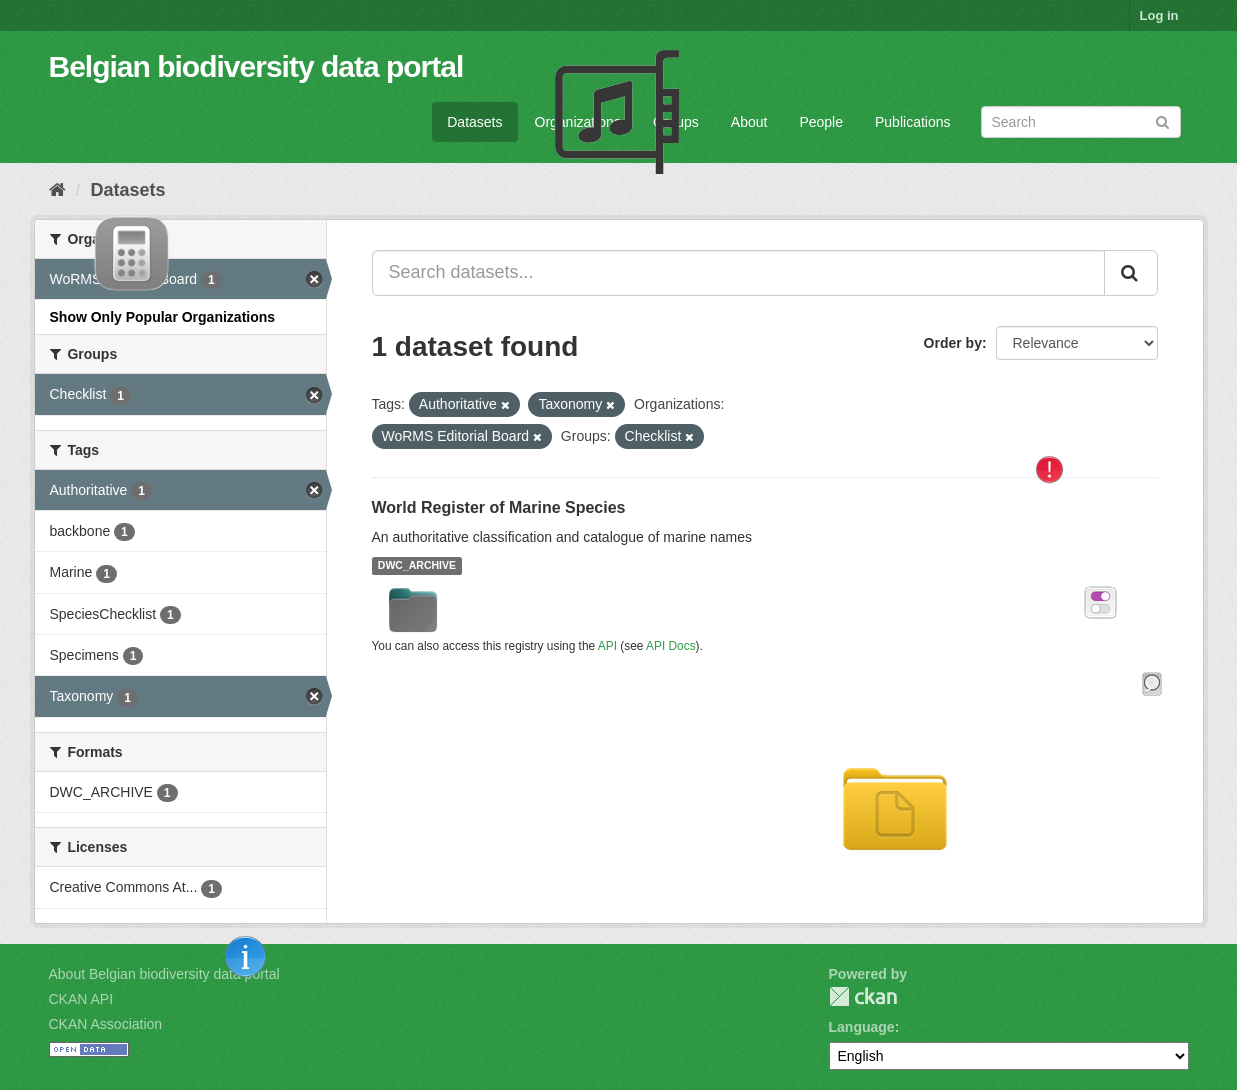  Describe the element at coordinates (1049, 469) in the screenshot. I see `indicates a warning or caution message` at that location.